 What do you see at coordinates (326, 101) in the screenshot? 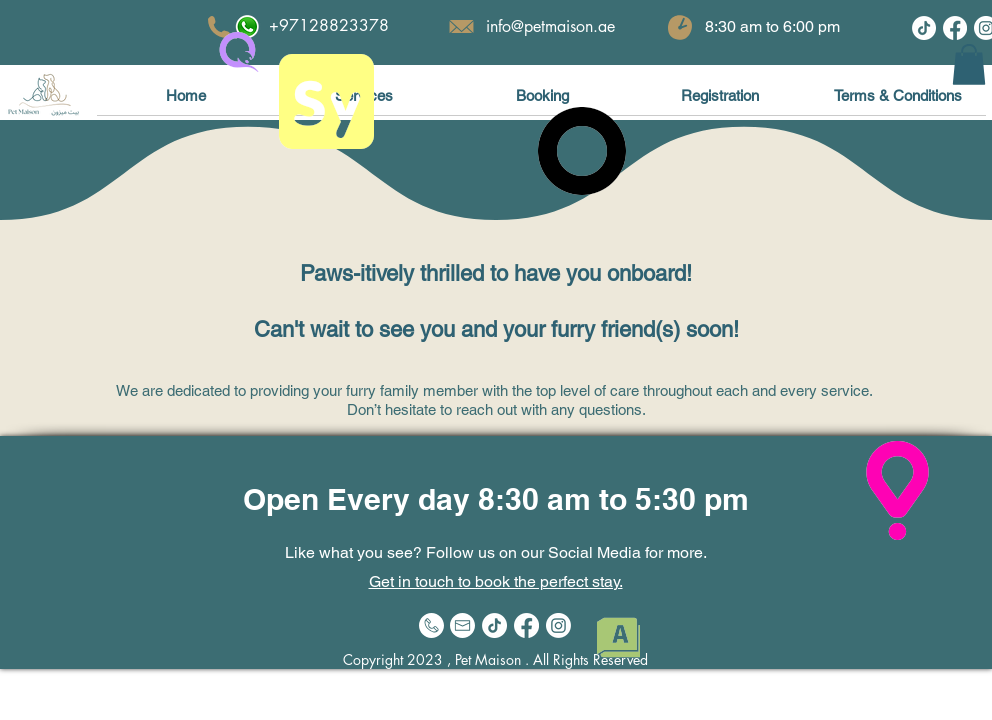
I see `open symbolab math solver app` at bounding box center [326, 101].